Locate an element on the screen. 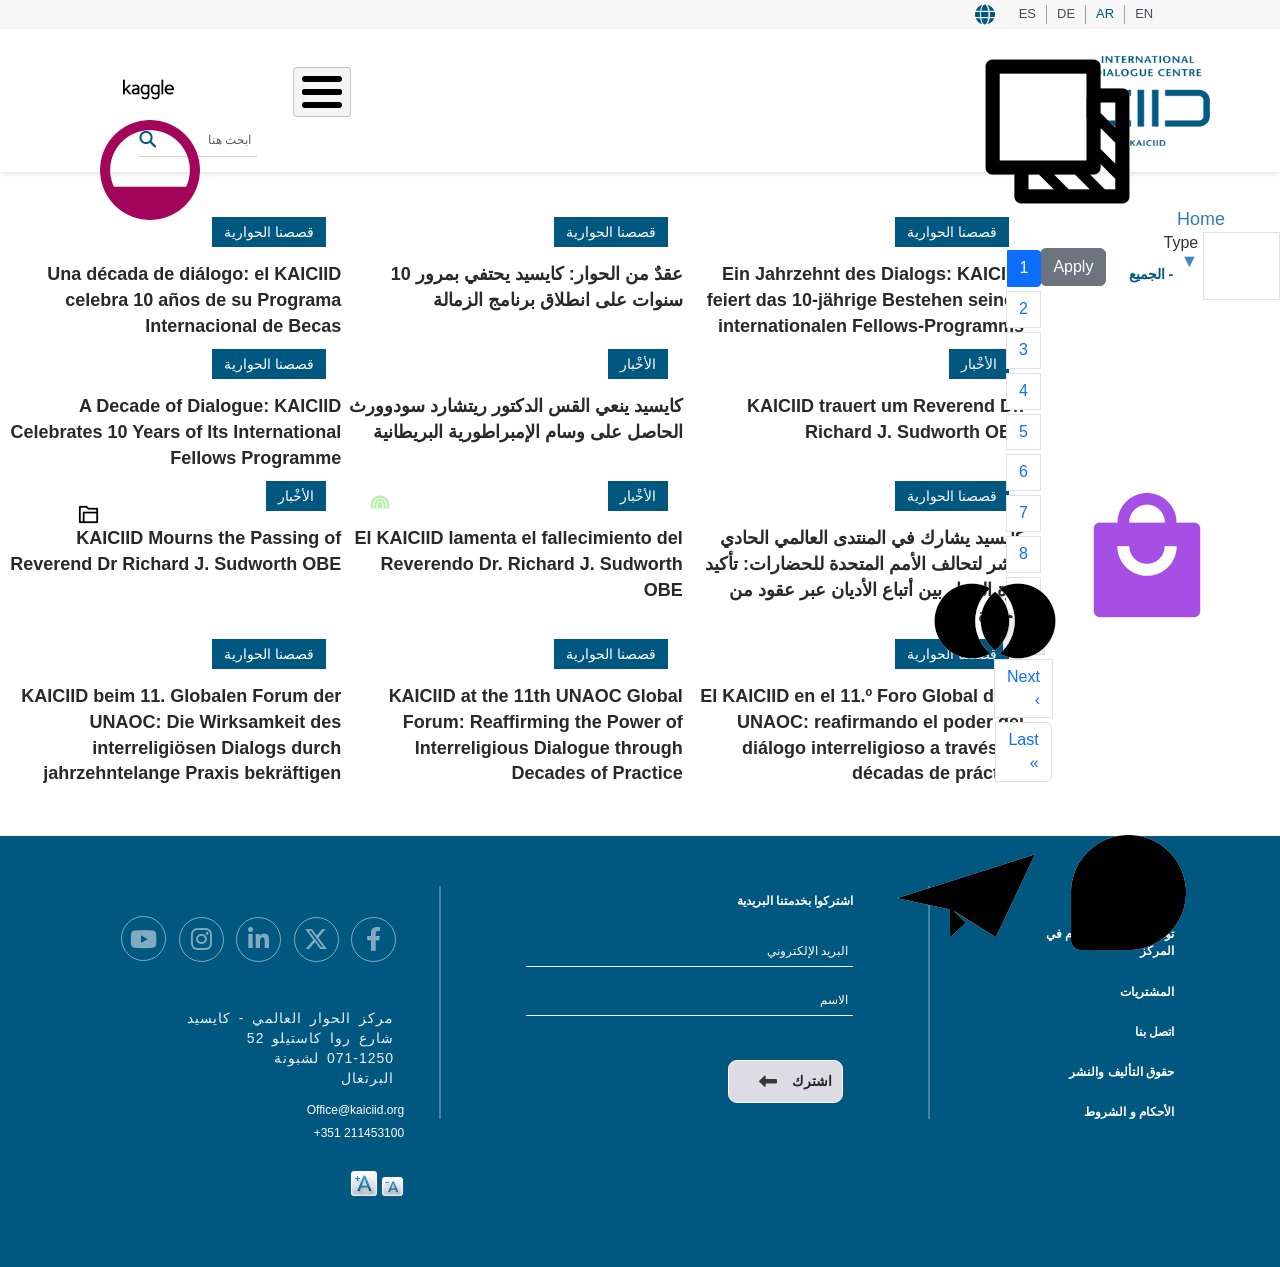  view your shopping bag is located at coordinates (1147, 558).